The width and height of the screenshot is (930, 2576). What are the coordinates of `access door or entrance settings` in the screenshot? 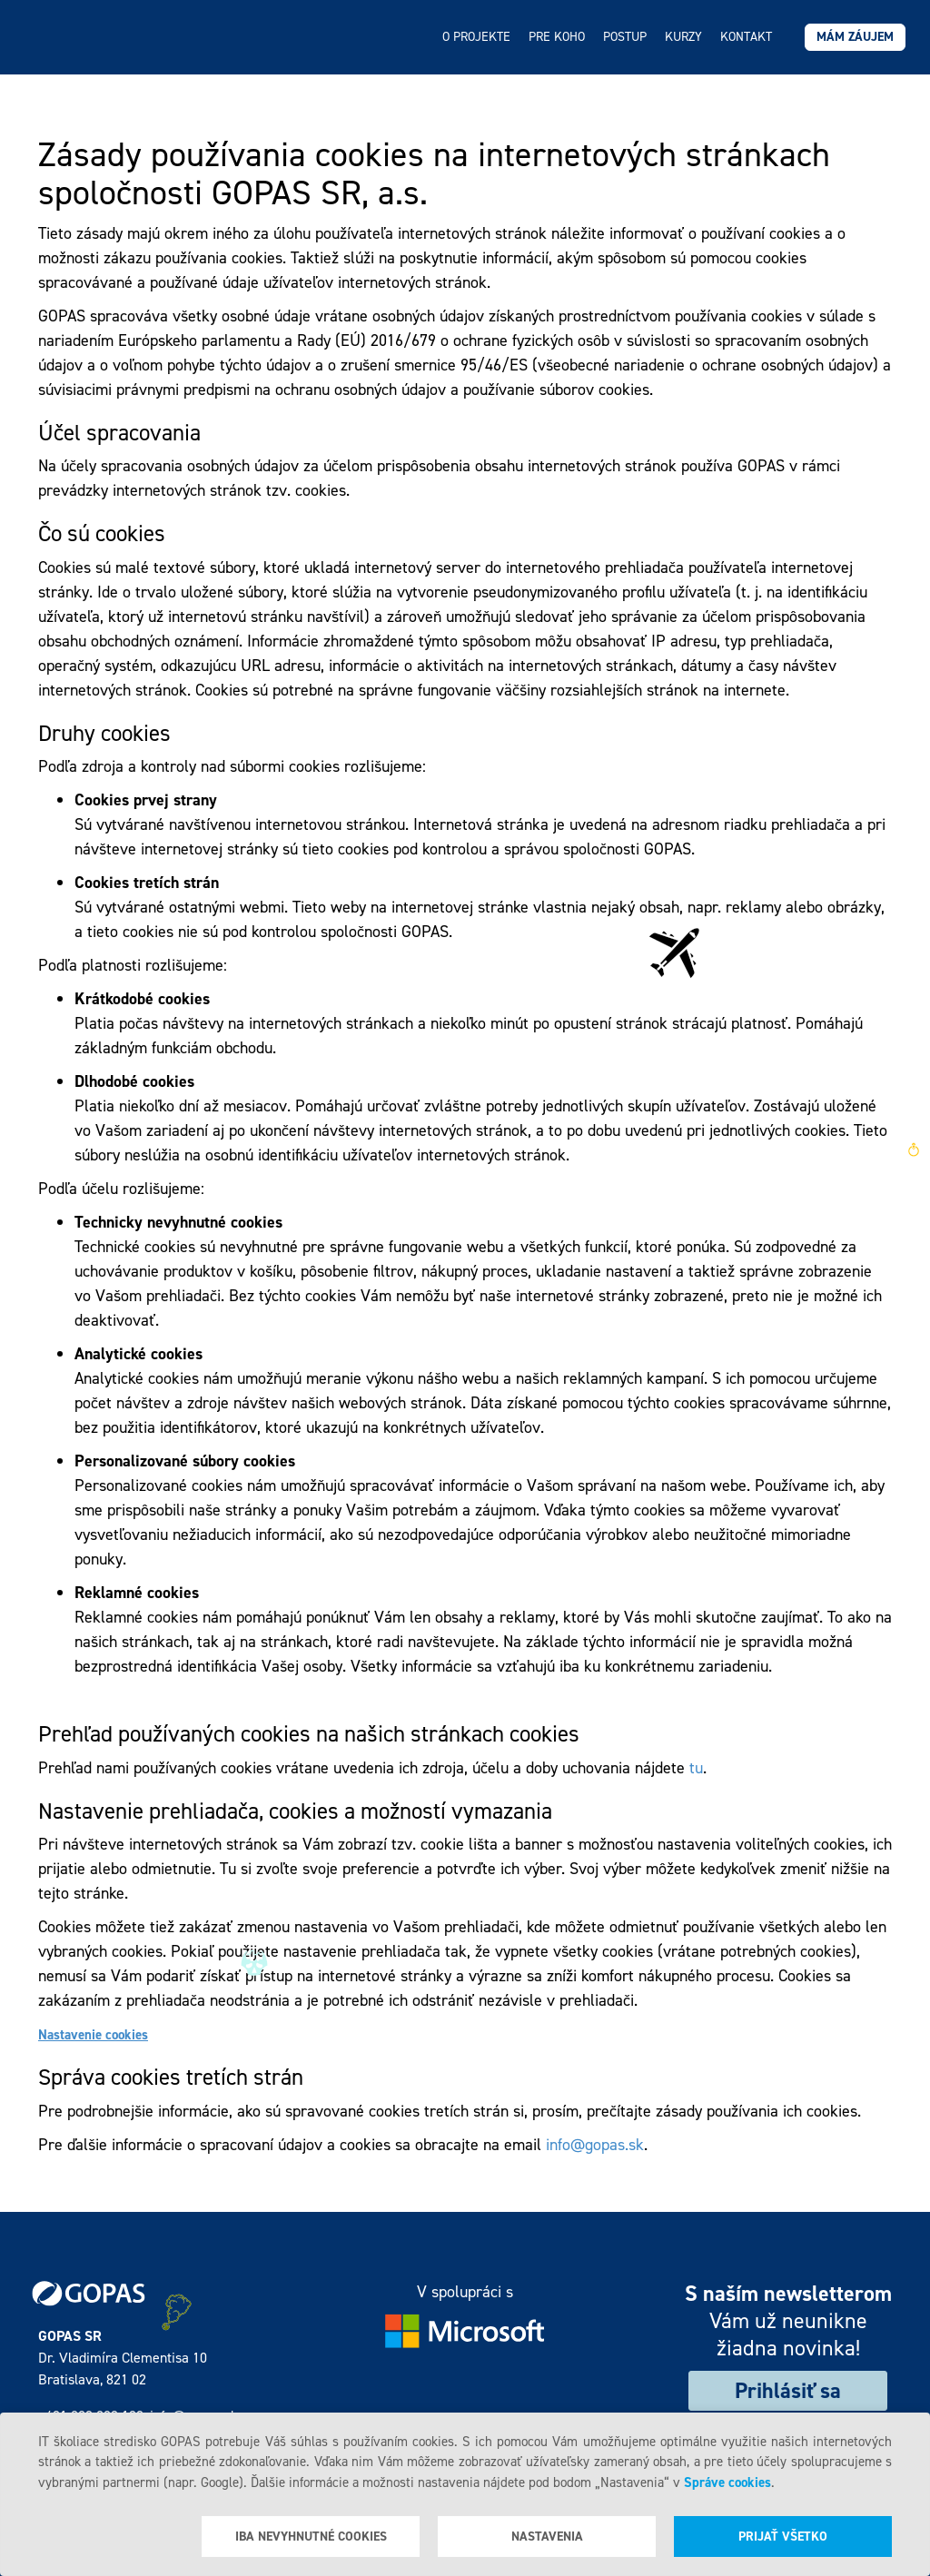 It's located at (914, 1150).